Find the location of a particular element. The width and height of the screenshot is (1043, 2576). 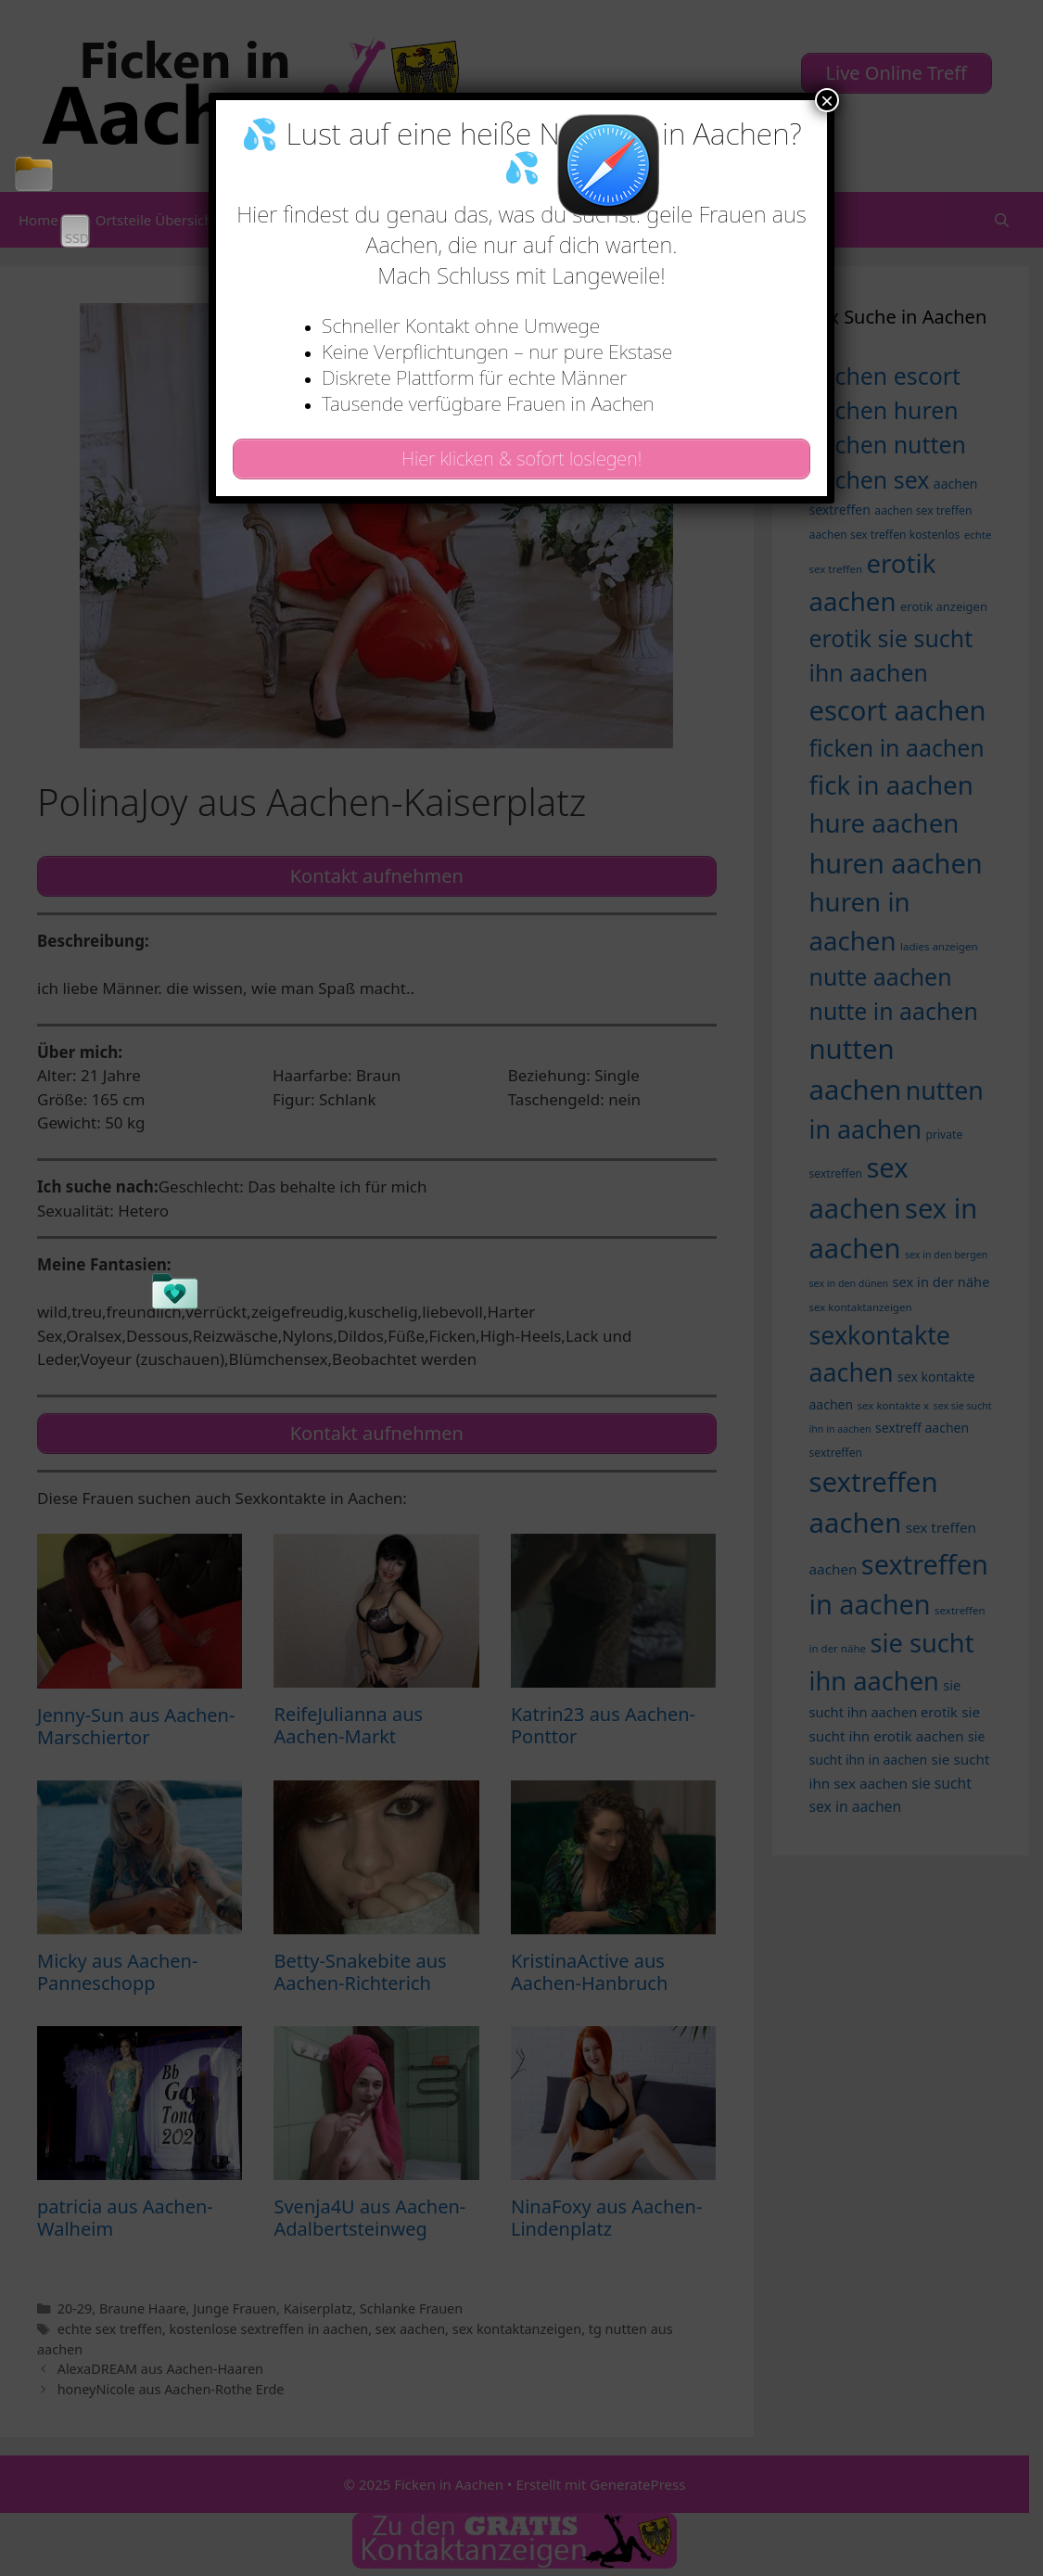

open Safari web browser is located at coordinates (608, 165).